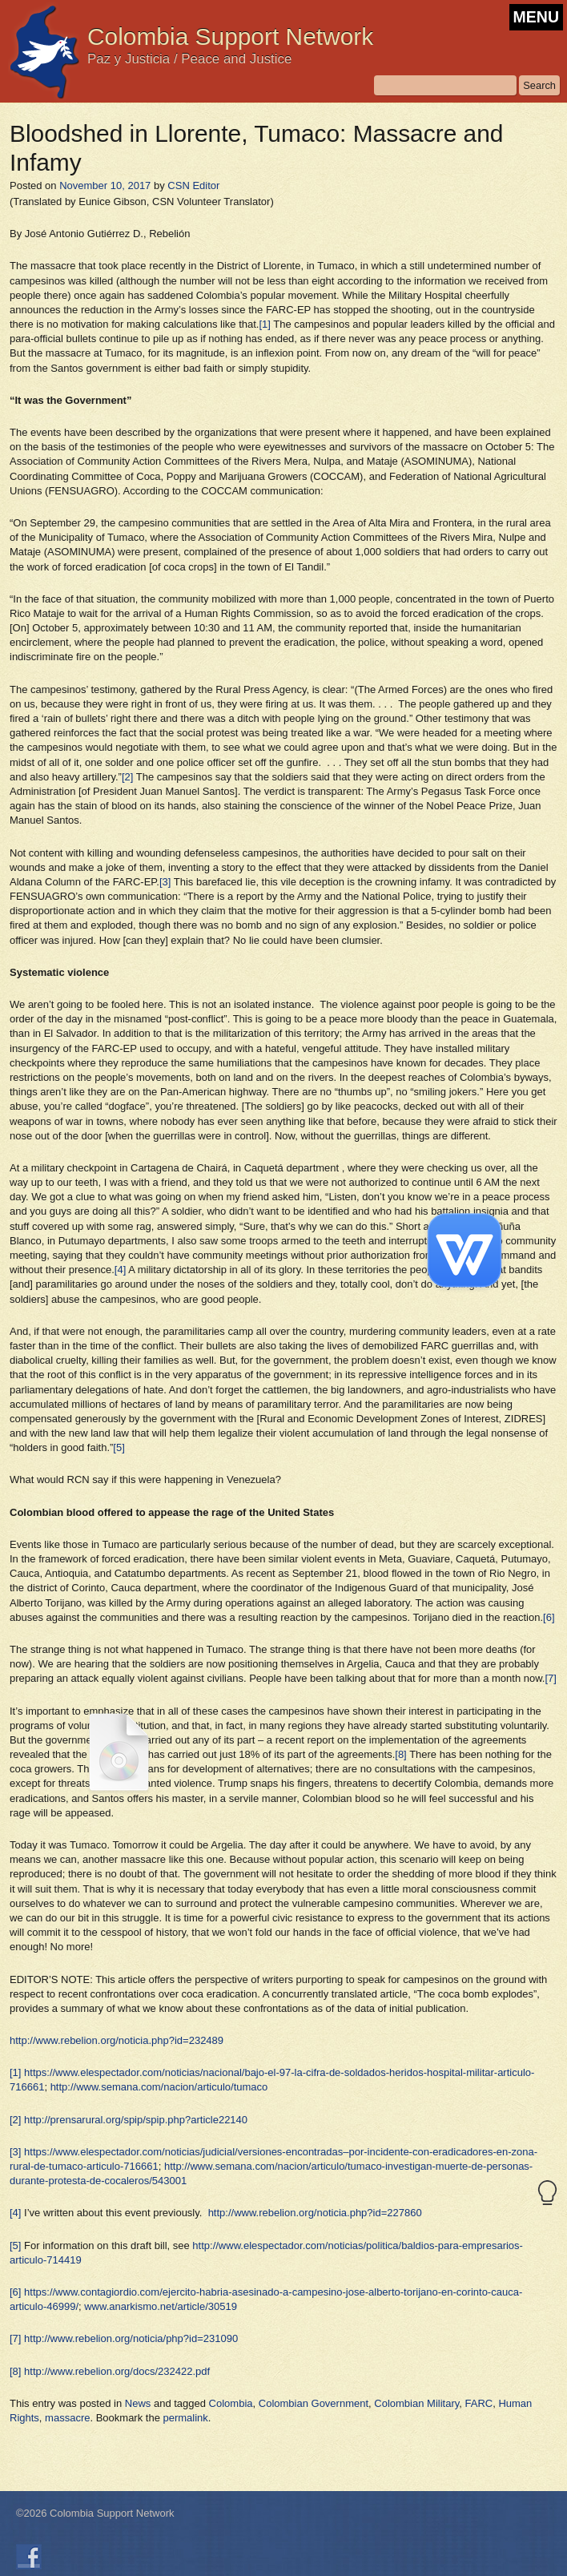 Image resolution: width=567 pixels, height=2576 pixels. Describe the element at coordinates (119, 1753) in the screenshot. I see `an ISO disc image file` at that location.